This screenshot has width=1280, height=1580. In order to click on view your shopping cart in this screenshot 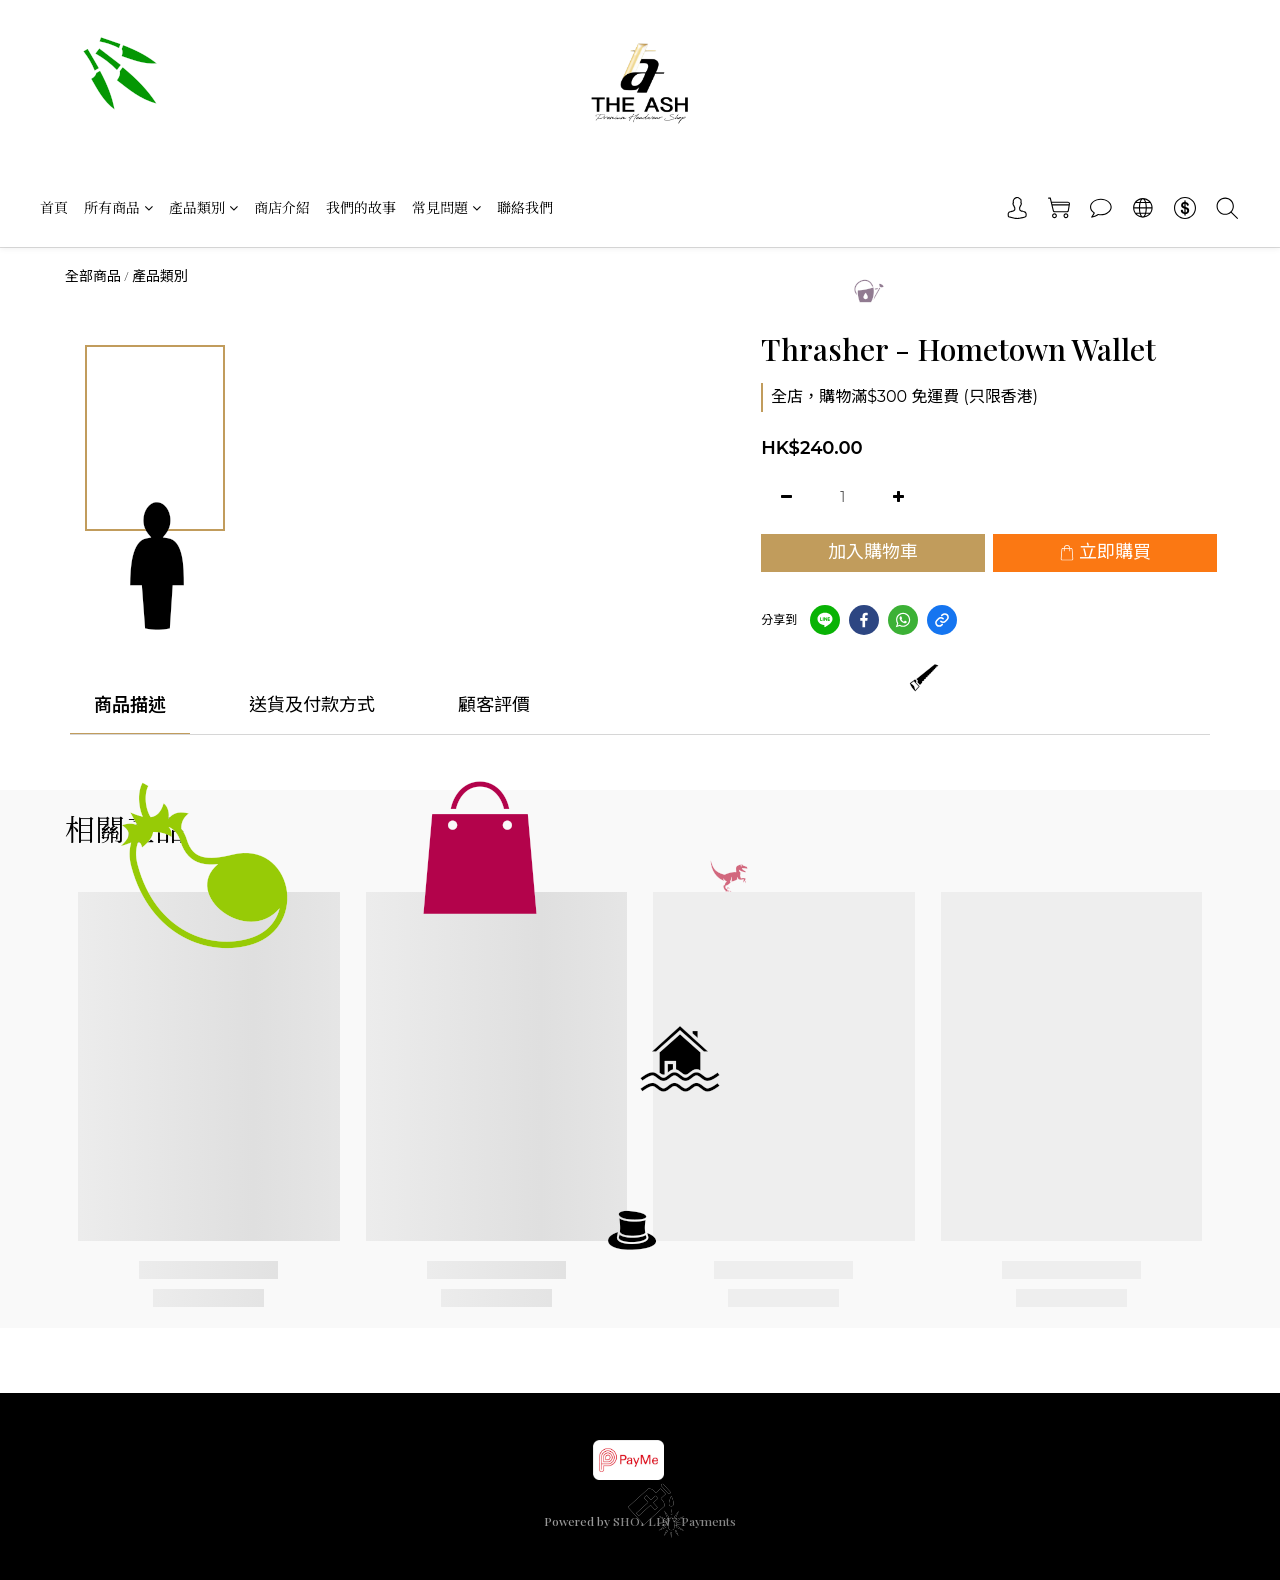, I will do `click(480, 848)`.